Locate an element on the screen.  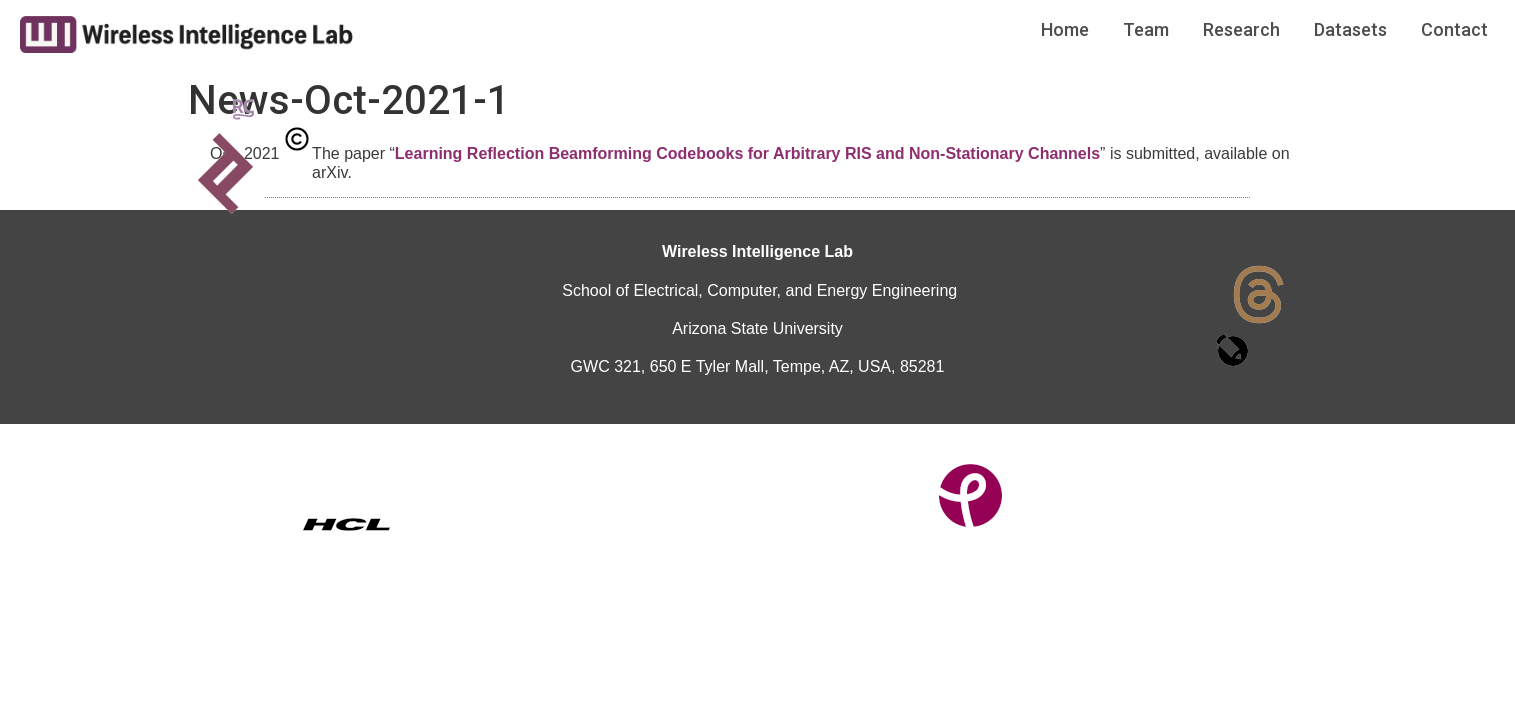
open pixlr photo editing app is located at coordinates (970, 495).